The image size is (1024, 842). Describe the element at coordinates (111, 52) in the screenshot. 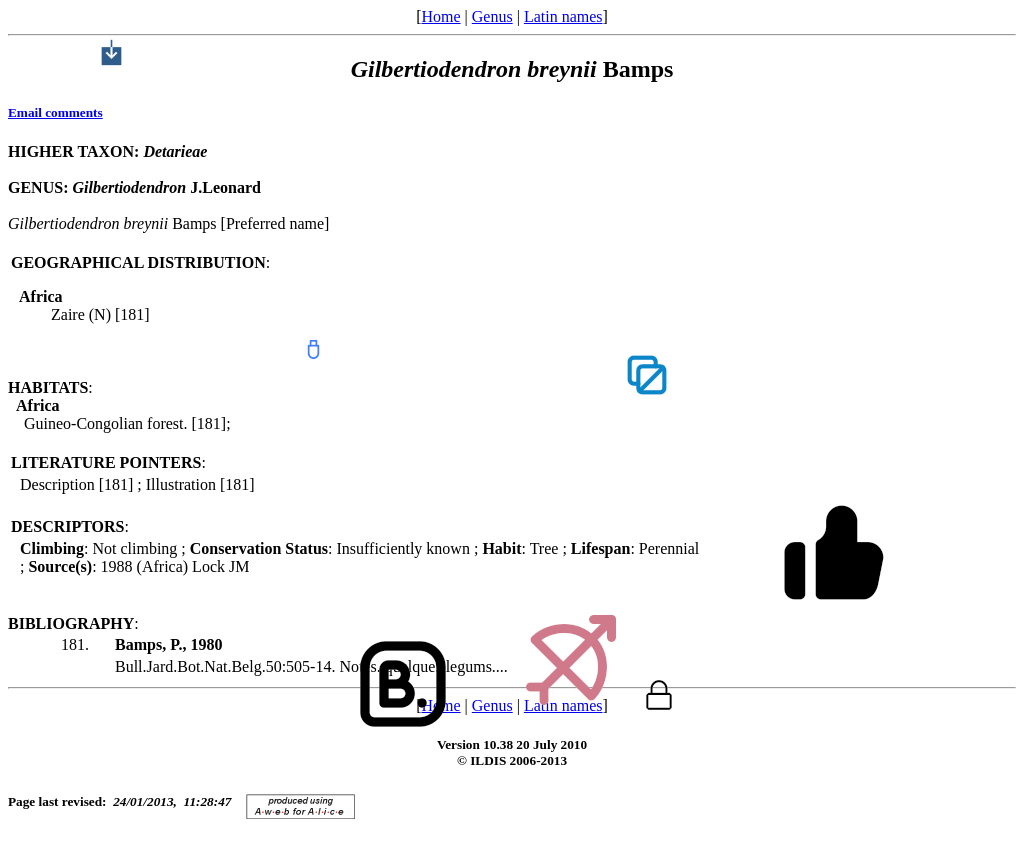

I see `download a file to your device` at that location.